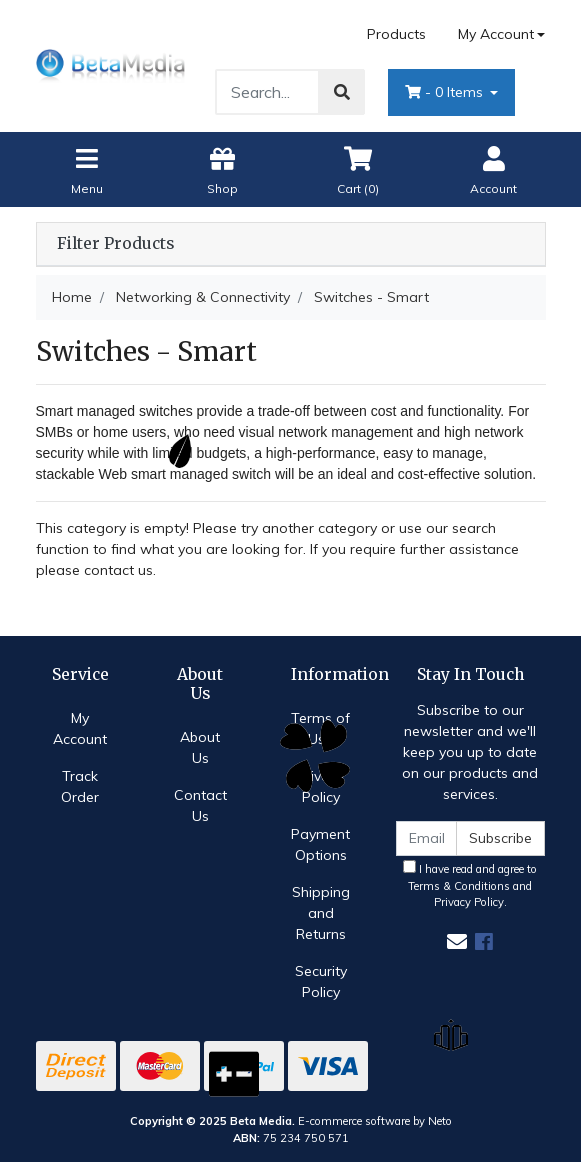 The height and width of the screenshot is (1162, 581). Describe the element at coordinates (180, 451) in the screenshot. I see `Leaflet mapping library logo` at that location.